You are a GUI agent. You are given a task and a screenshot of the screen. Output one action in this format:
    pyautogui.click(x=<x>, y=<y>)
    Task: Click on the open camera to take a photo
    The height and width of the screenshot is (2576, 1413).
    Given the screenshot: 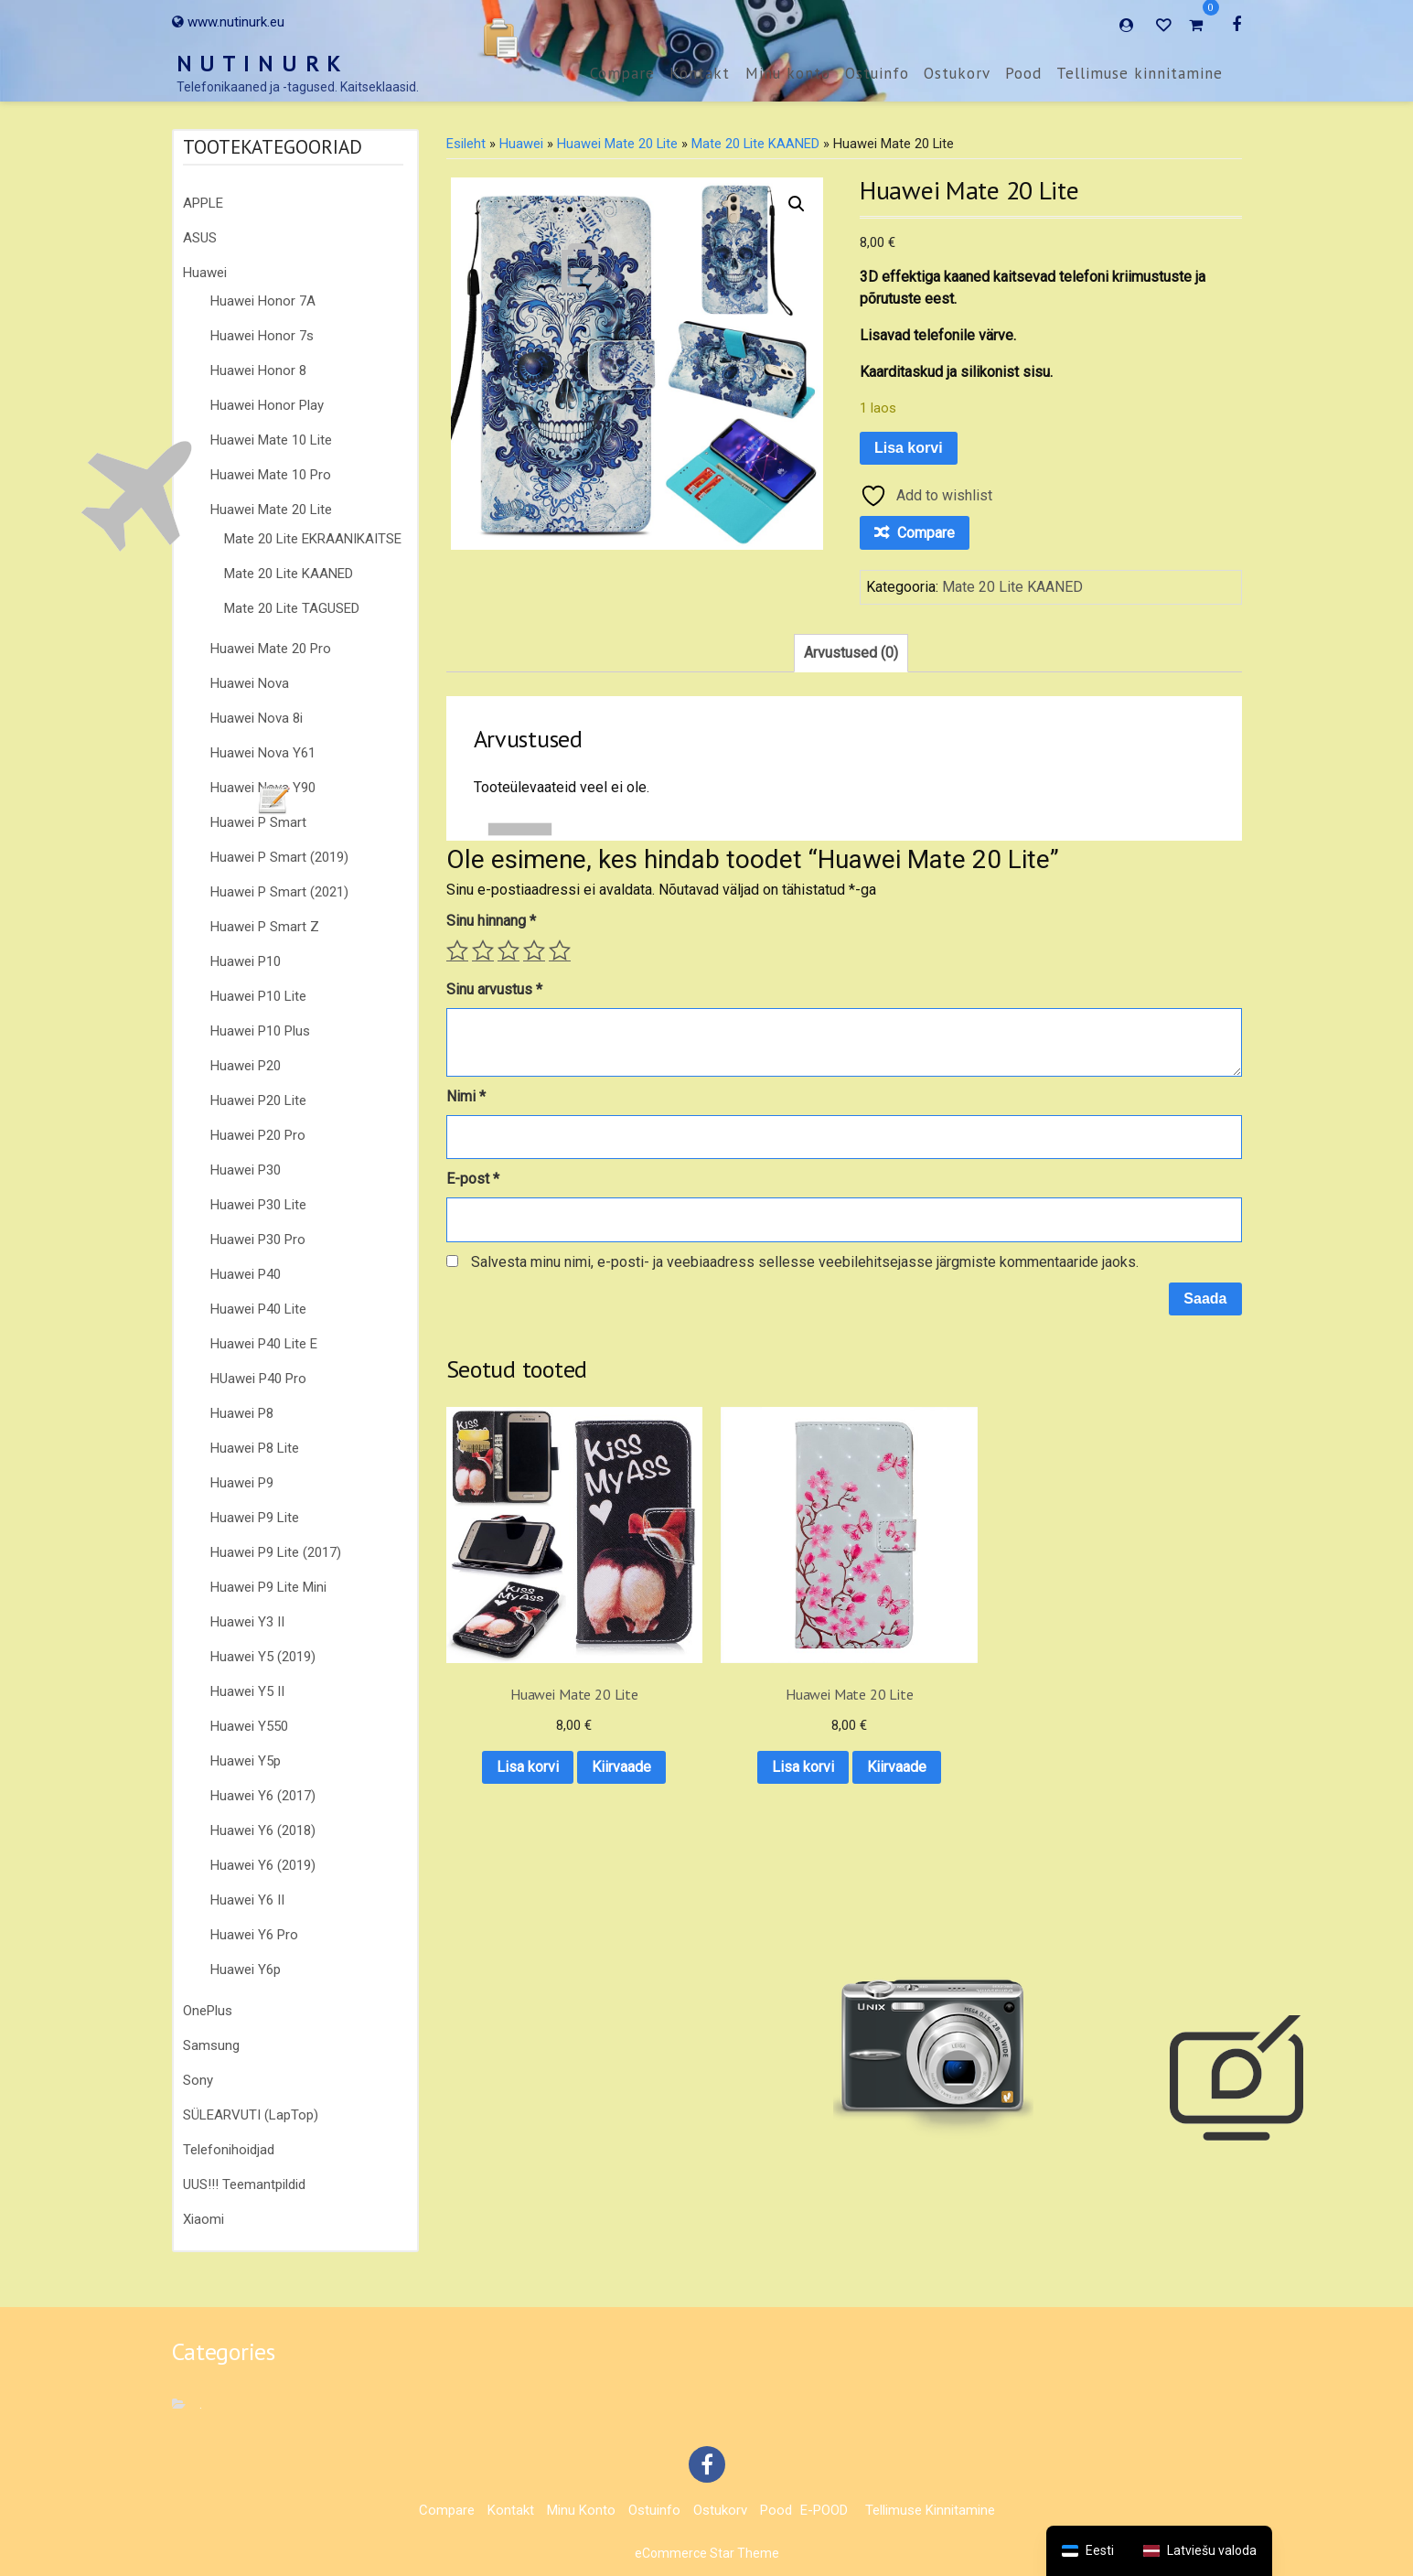 What is the action you would take?
    pyautogui.click(x=933, y=2038)
    